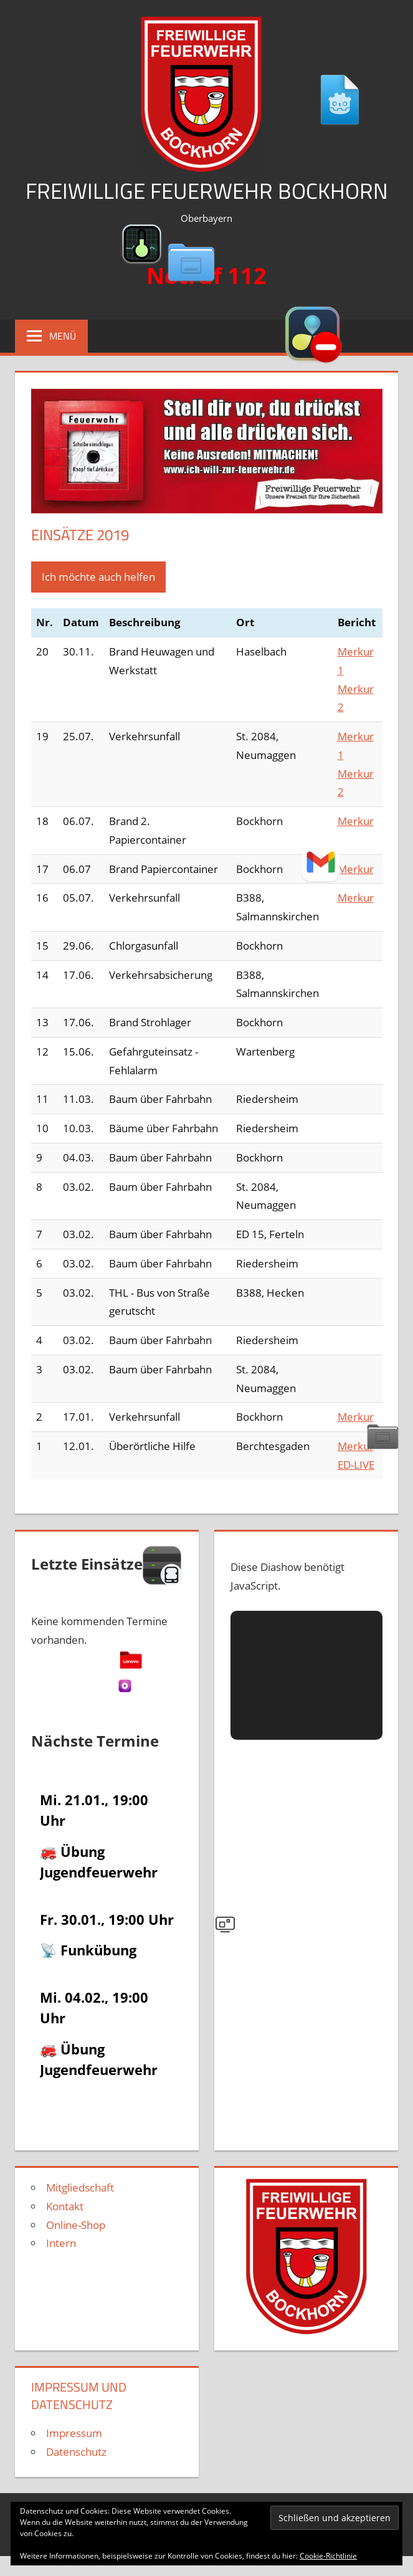 The height and width of the screenshot is (2576, 413). I want to click on a GDScript file associated with the Godot game engine, so click(339, 100).